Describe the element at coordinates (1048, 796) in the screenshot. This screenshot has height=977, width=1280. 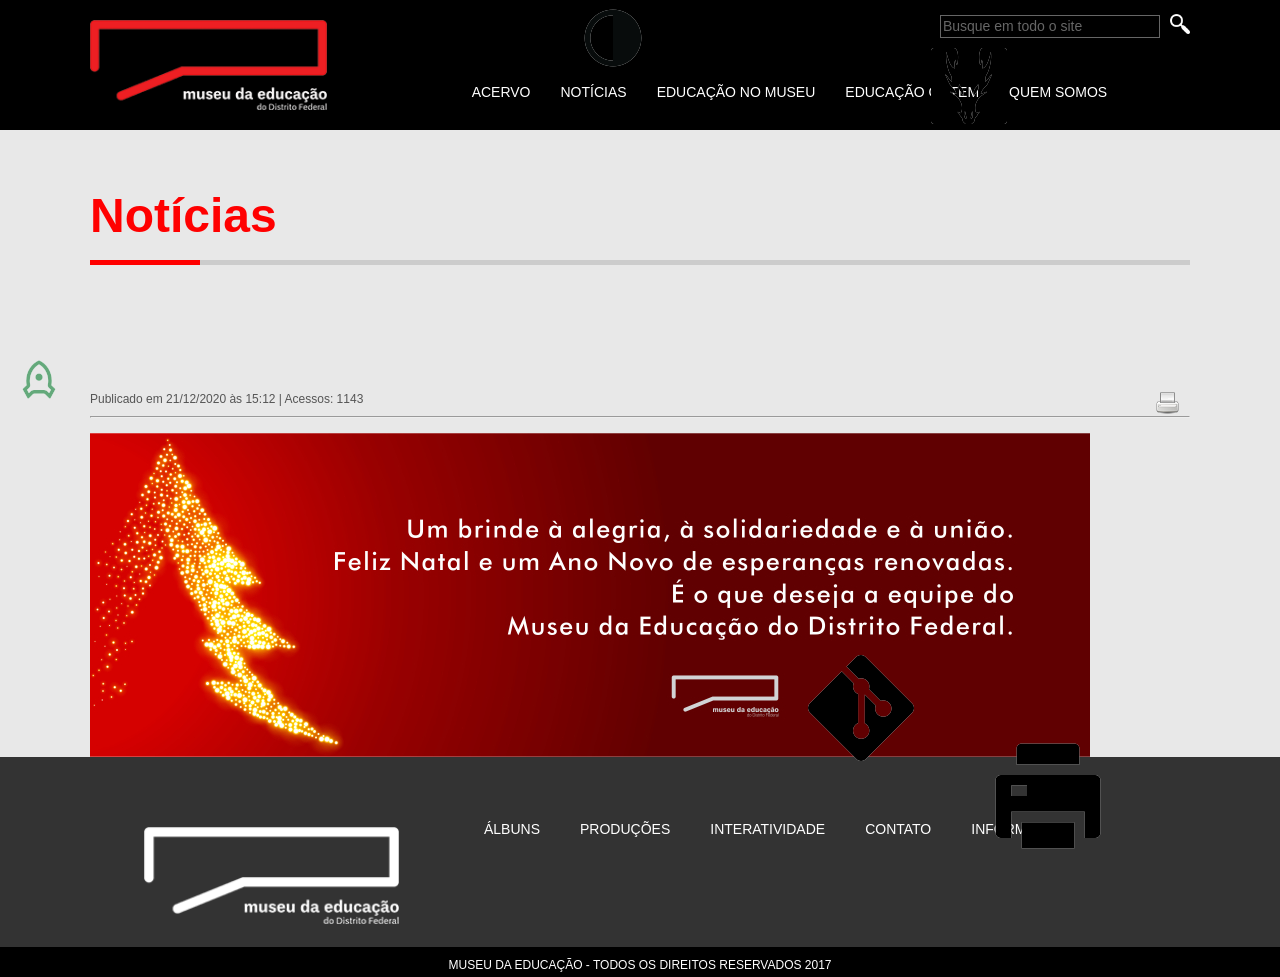
I see `print the current document` at that location.